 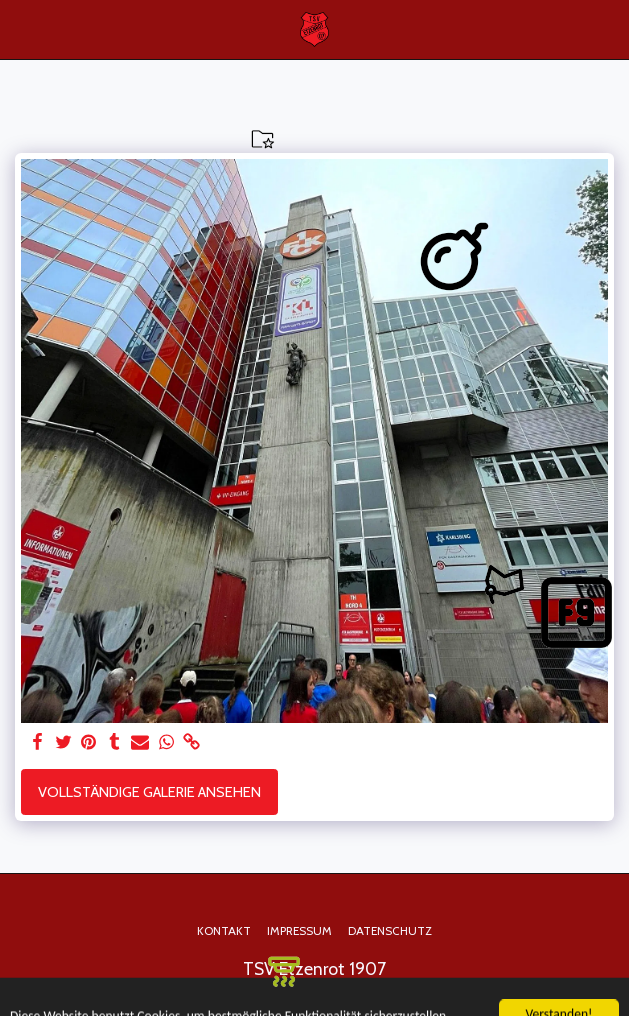 What do you see at coordinates (576, 612) in the screenshot?
I see `press F9 function key` at bounding box center [576, 612].